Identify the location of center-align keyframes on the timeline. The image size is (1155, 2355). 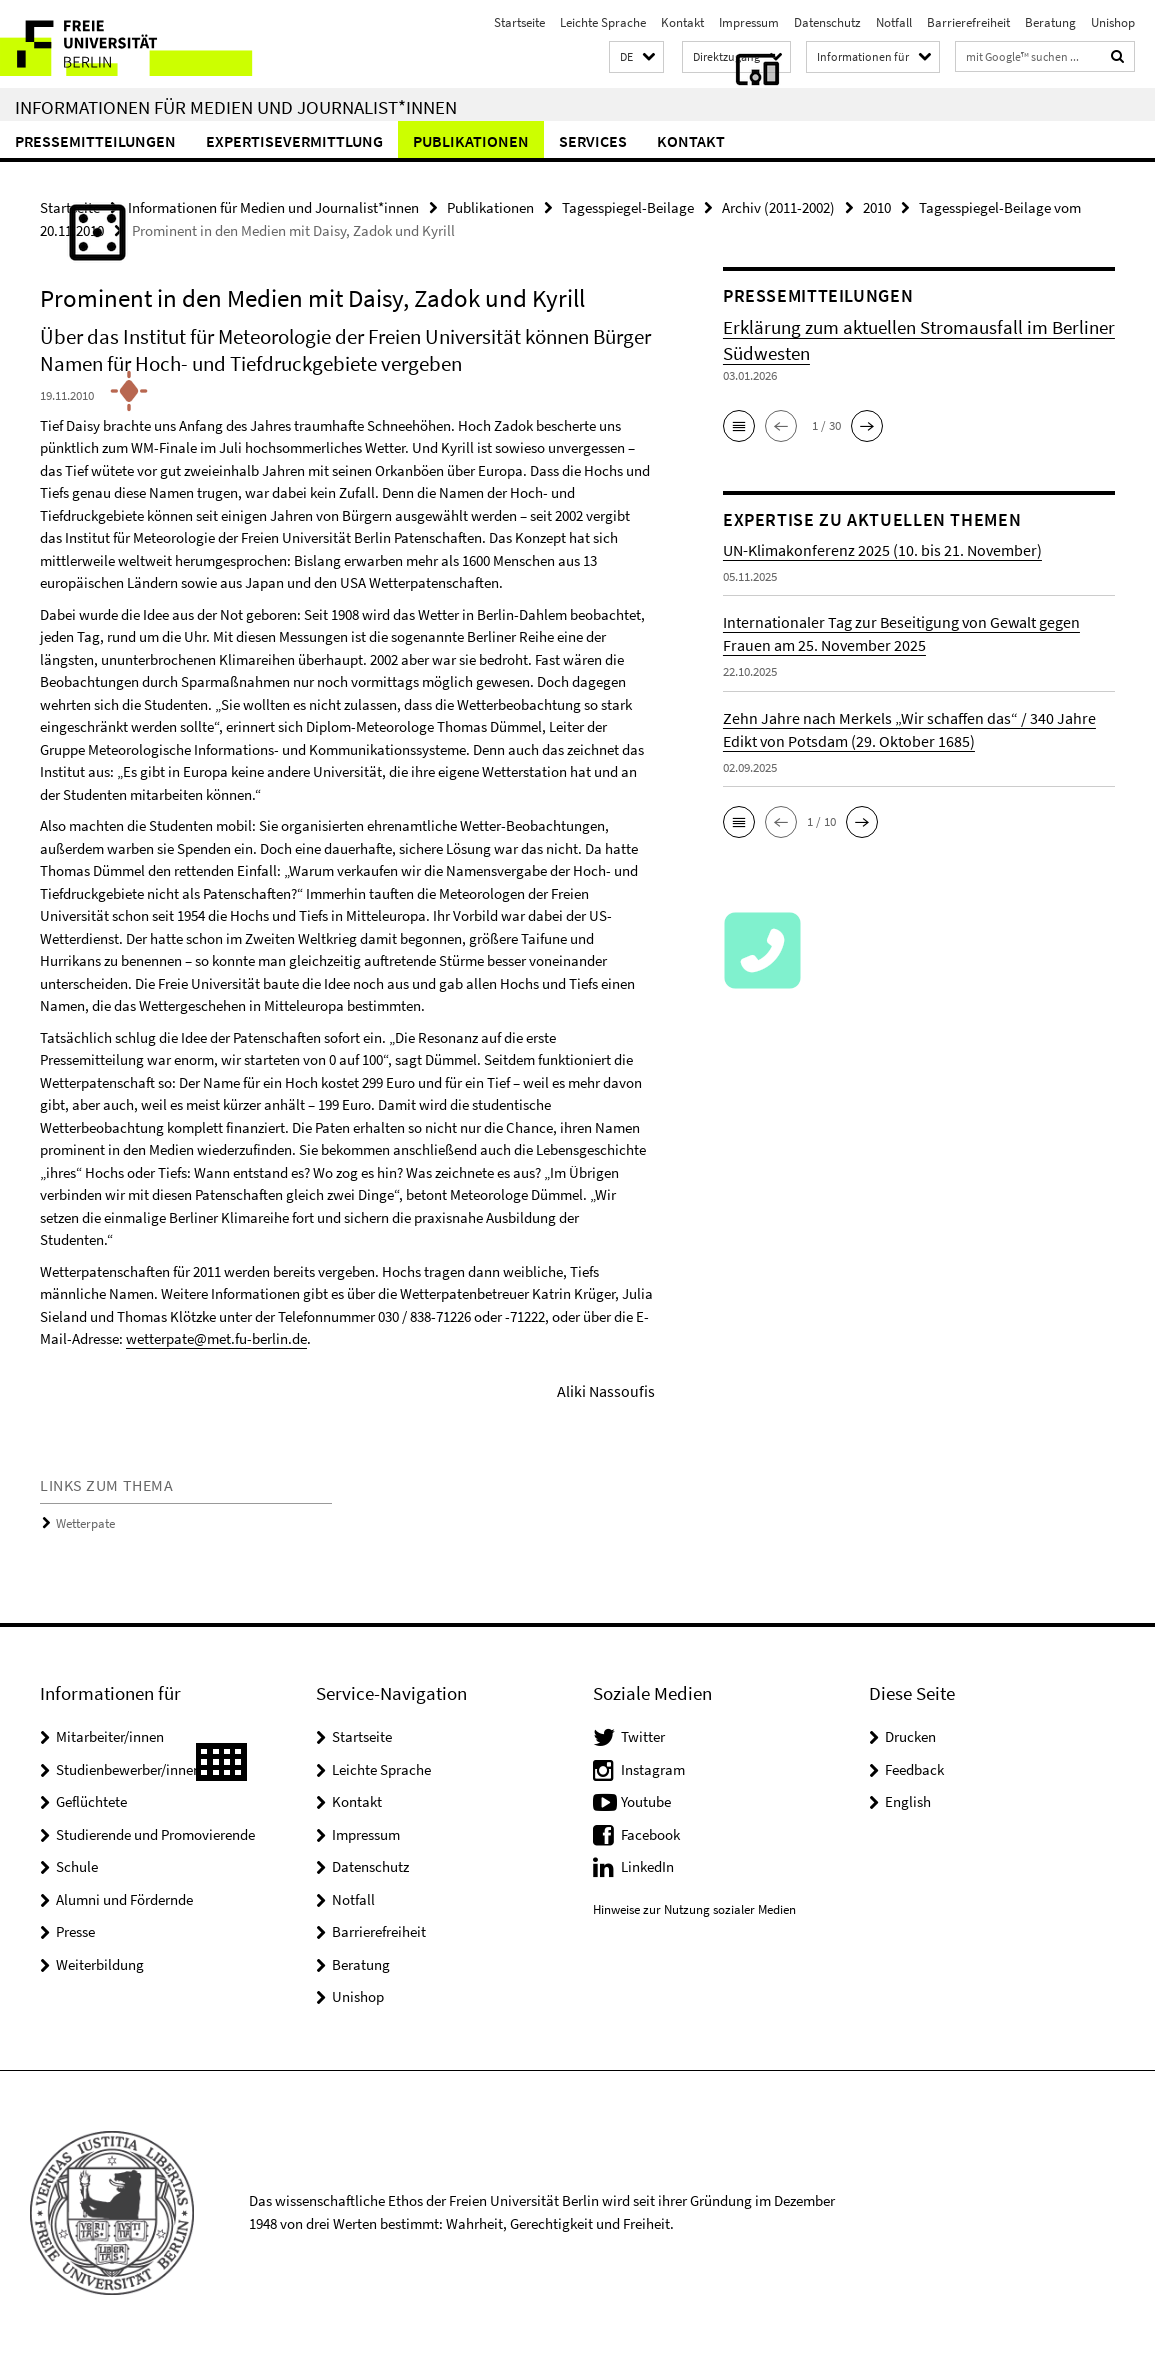
(129, 391).